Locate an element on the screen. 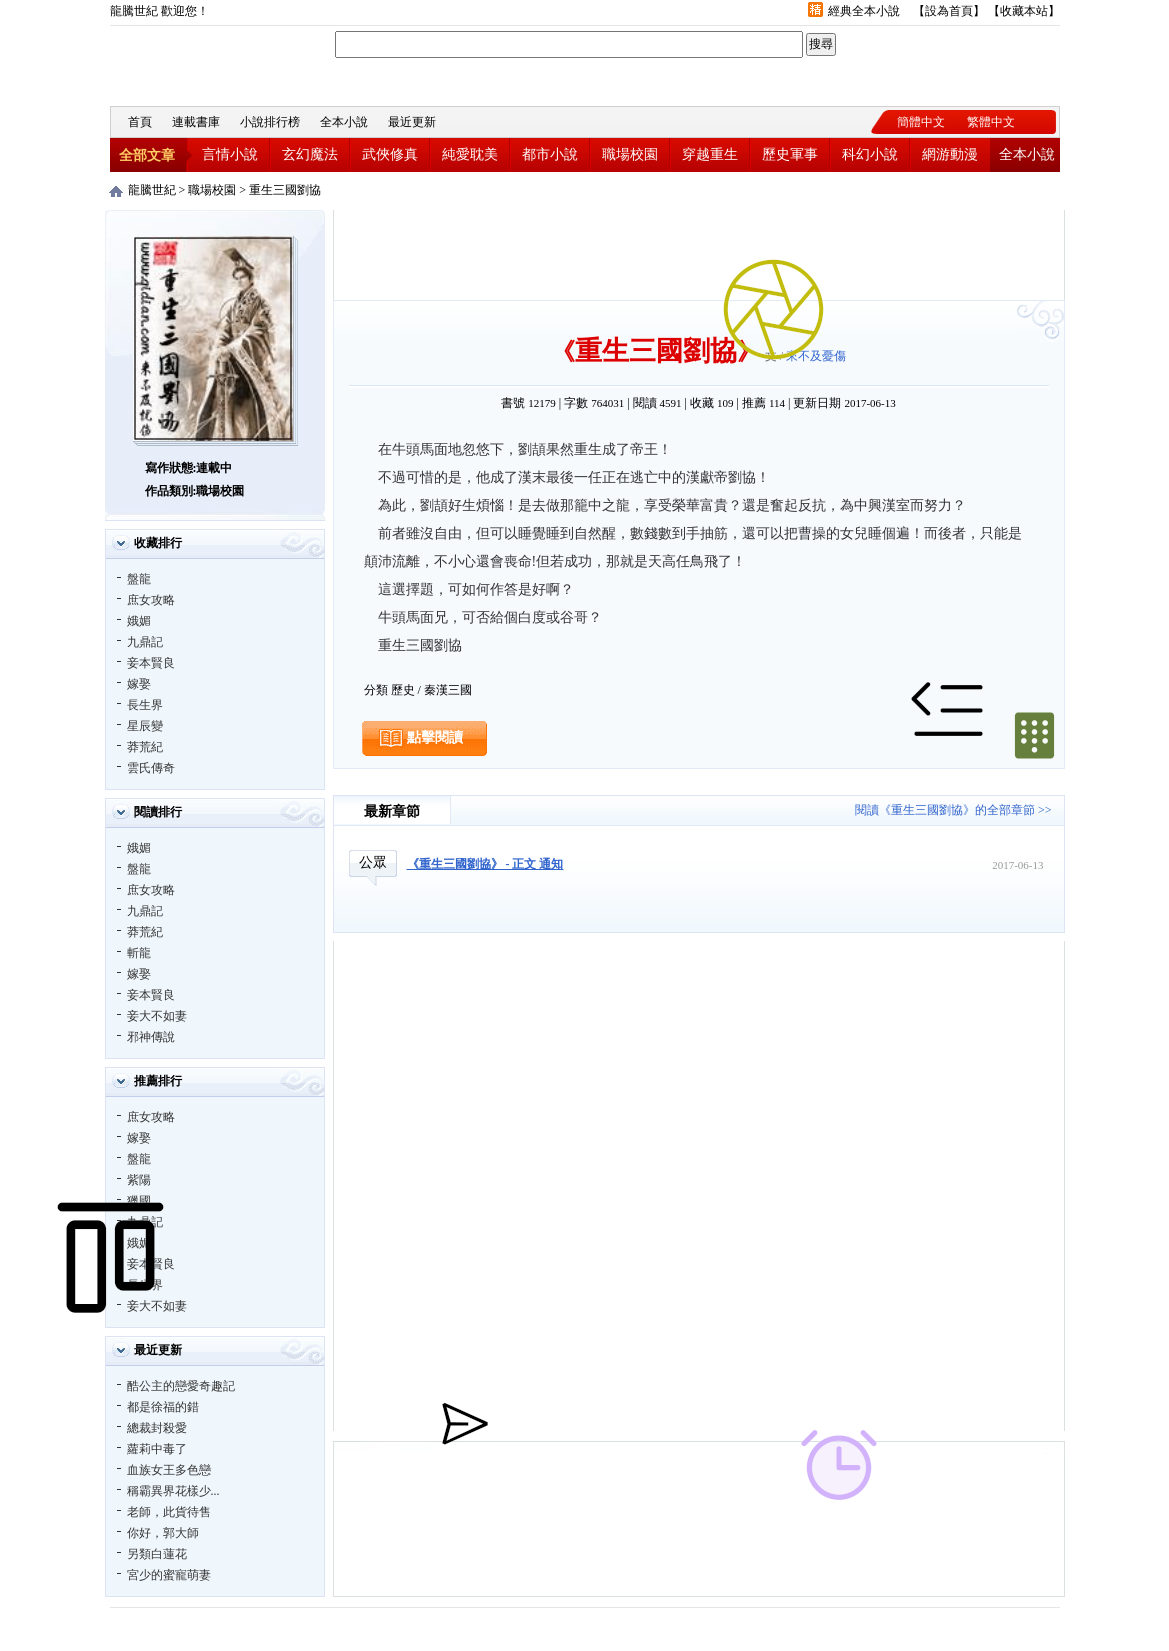  adjust camera aperture settings is located at coordinates (773, 309).